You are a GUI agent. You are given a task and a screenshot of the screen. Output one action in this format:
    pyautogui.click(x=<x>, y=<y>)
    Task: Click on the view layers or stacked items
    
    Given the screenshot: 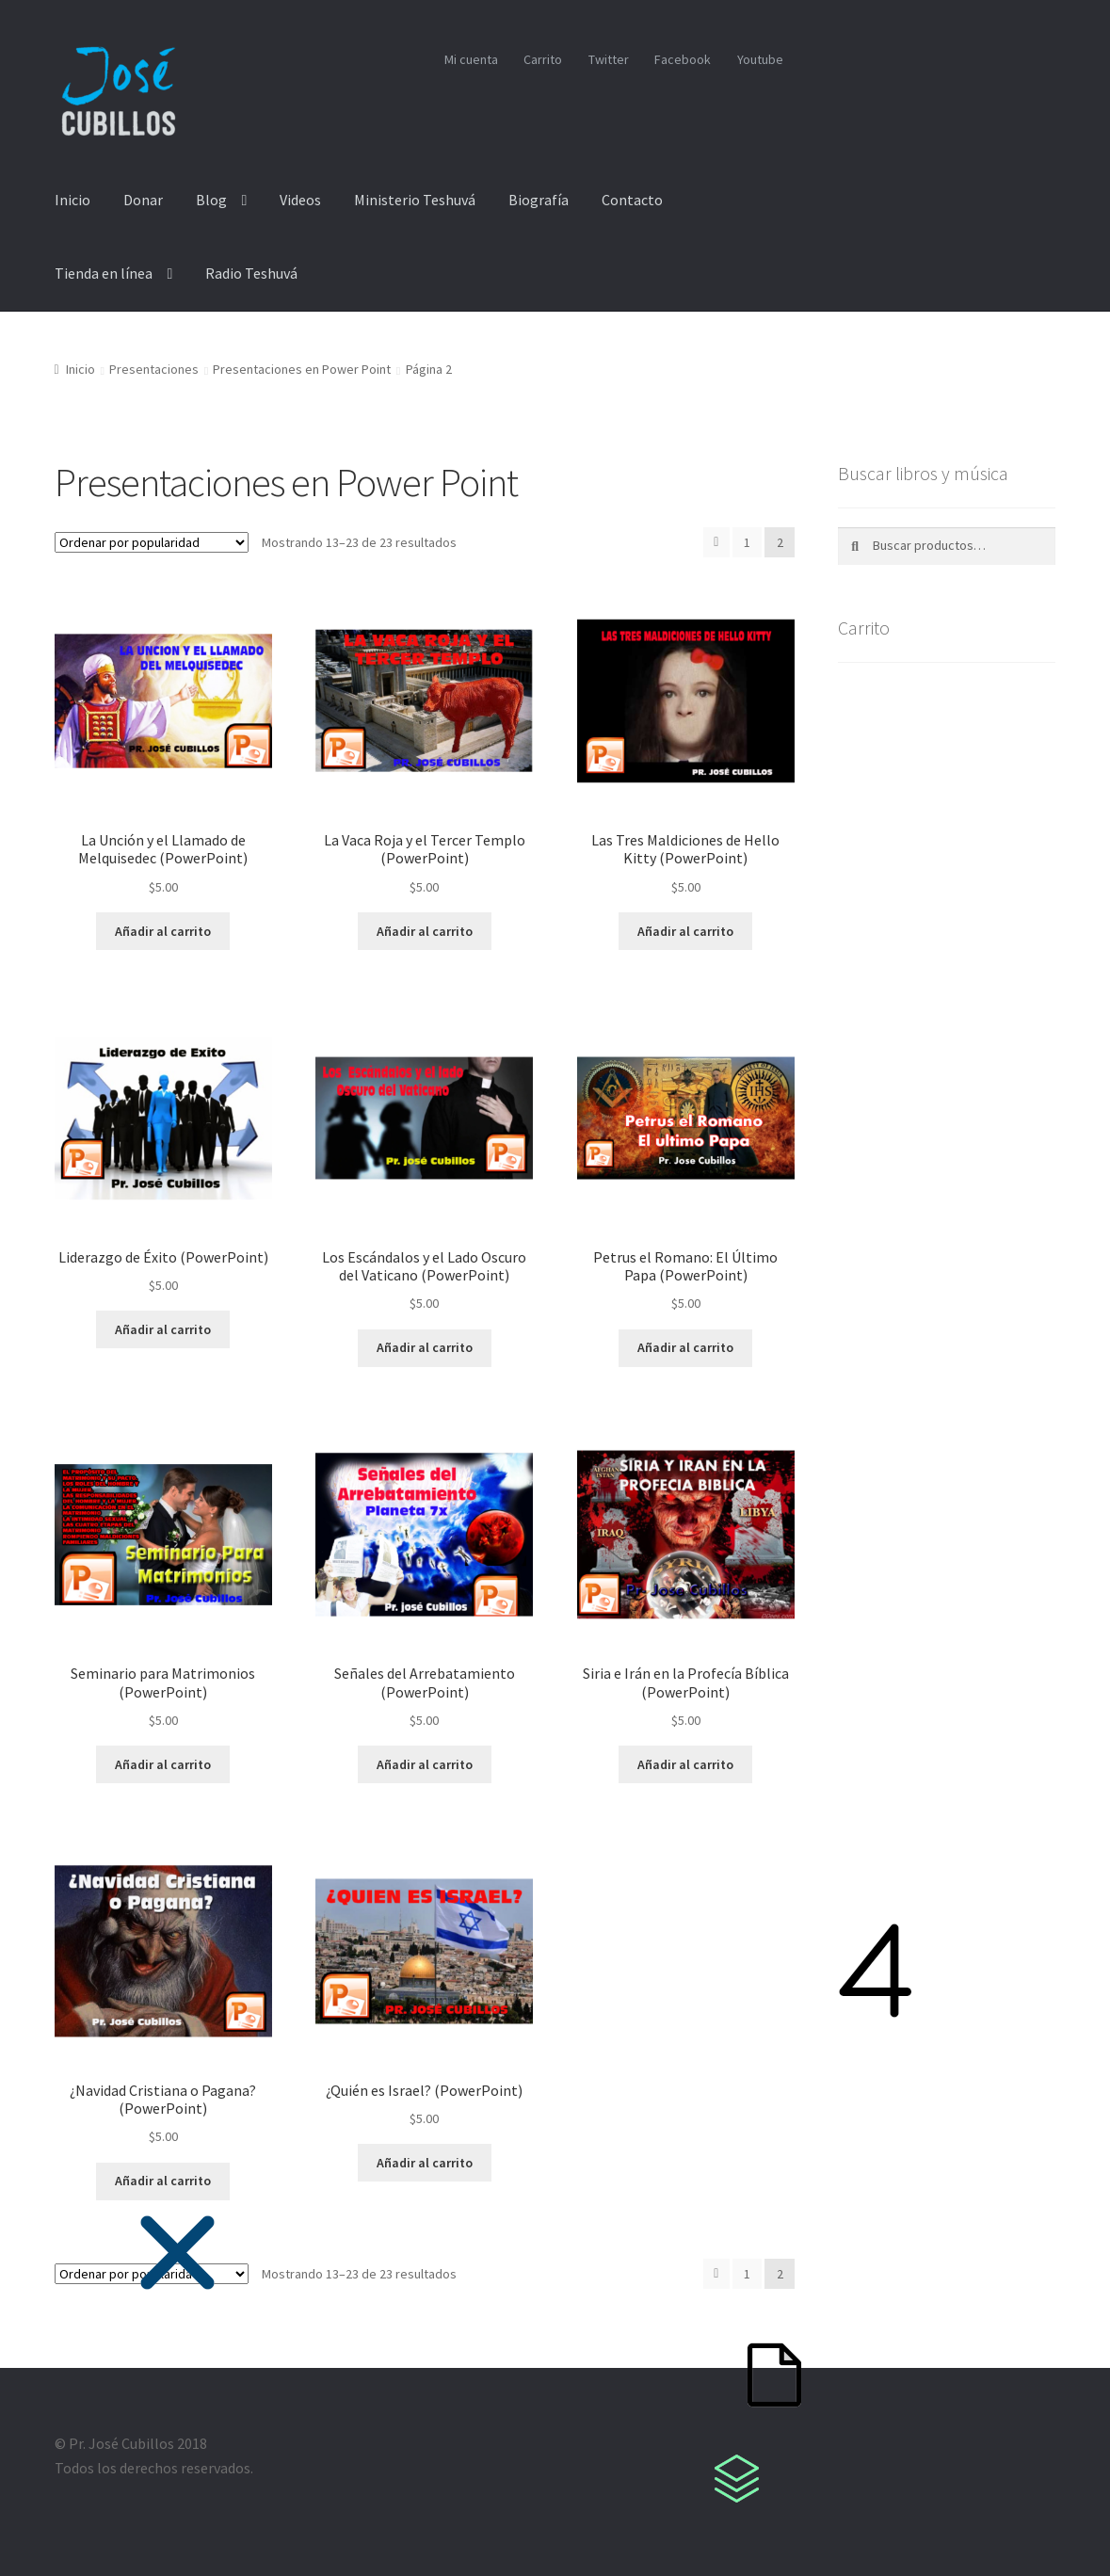 What is the action you would take?
    pyautogui.click(x=736, y=2478)
    